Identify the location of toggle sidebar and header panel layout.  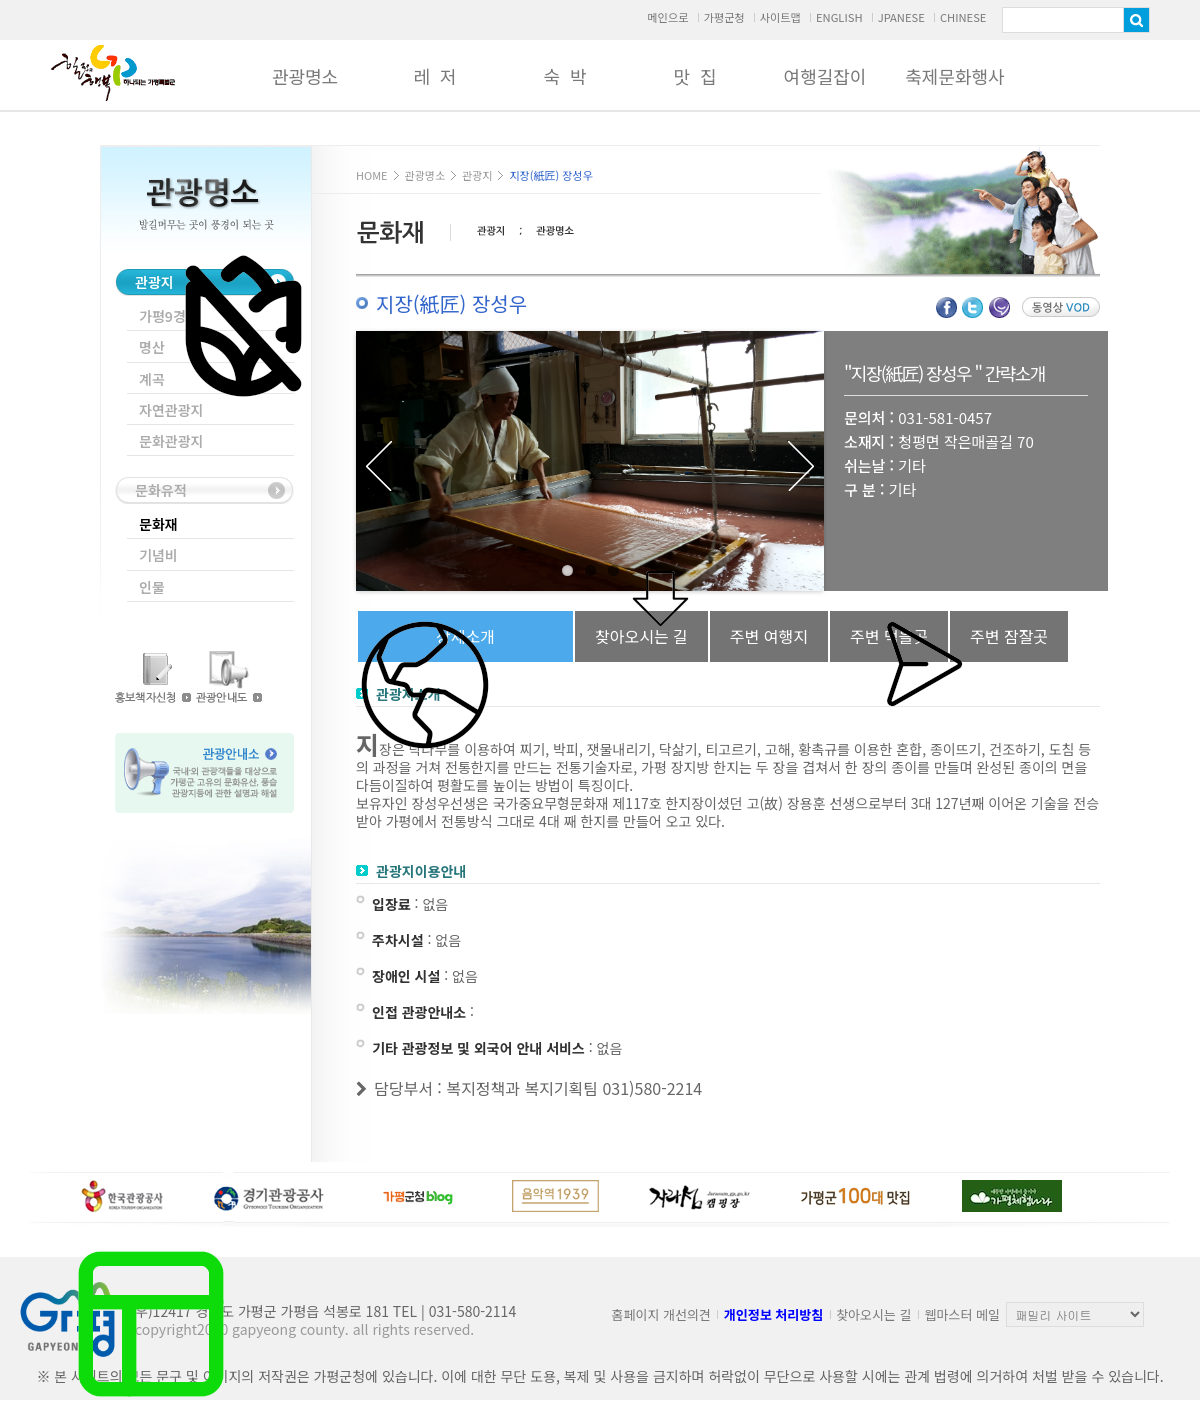
(151, 1324).